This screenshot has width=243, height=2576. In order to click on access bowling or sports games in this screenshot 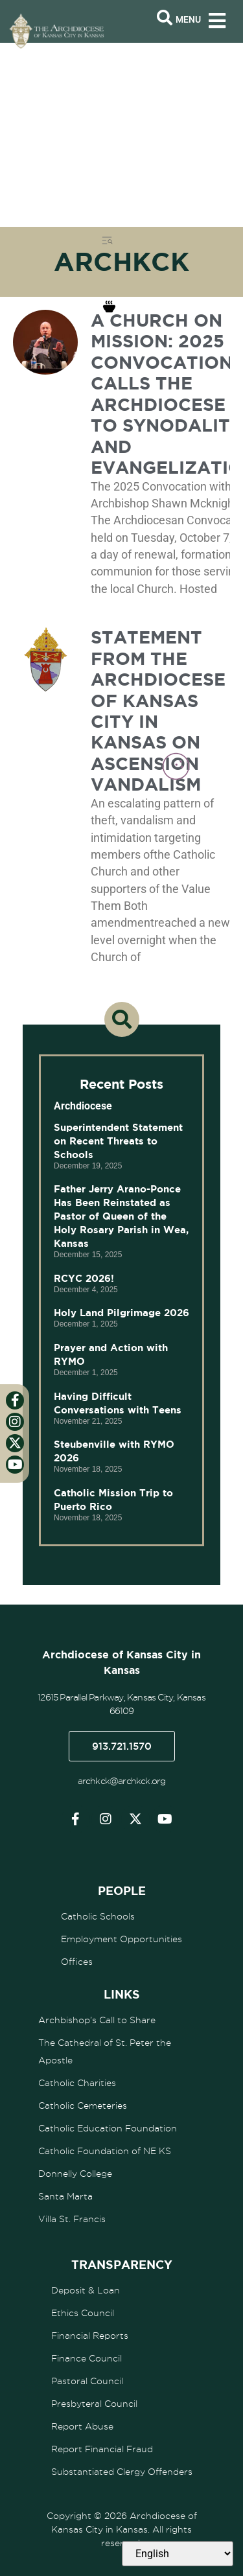, I will do `click(176, 766)`.